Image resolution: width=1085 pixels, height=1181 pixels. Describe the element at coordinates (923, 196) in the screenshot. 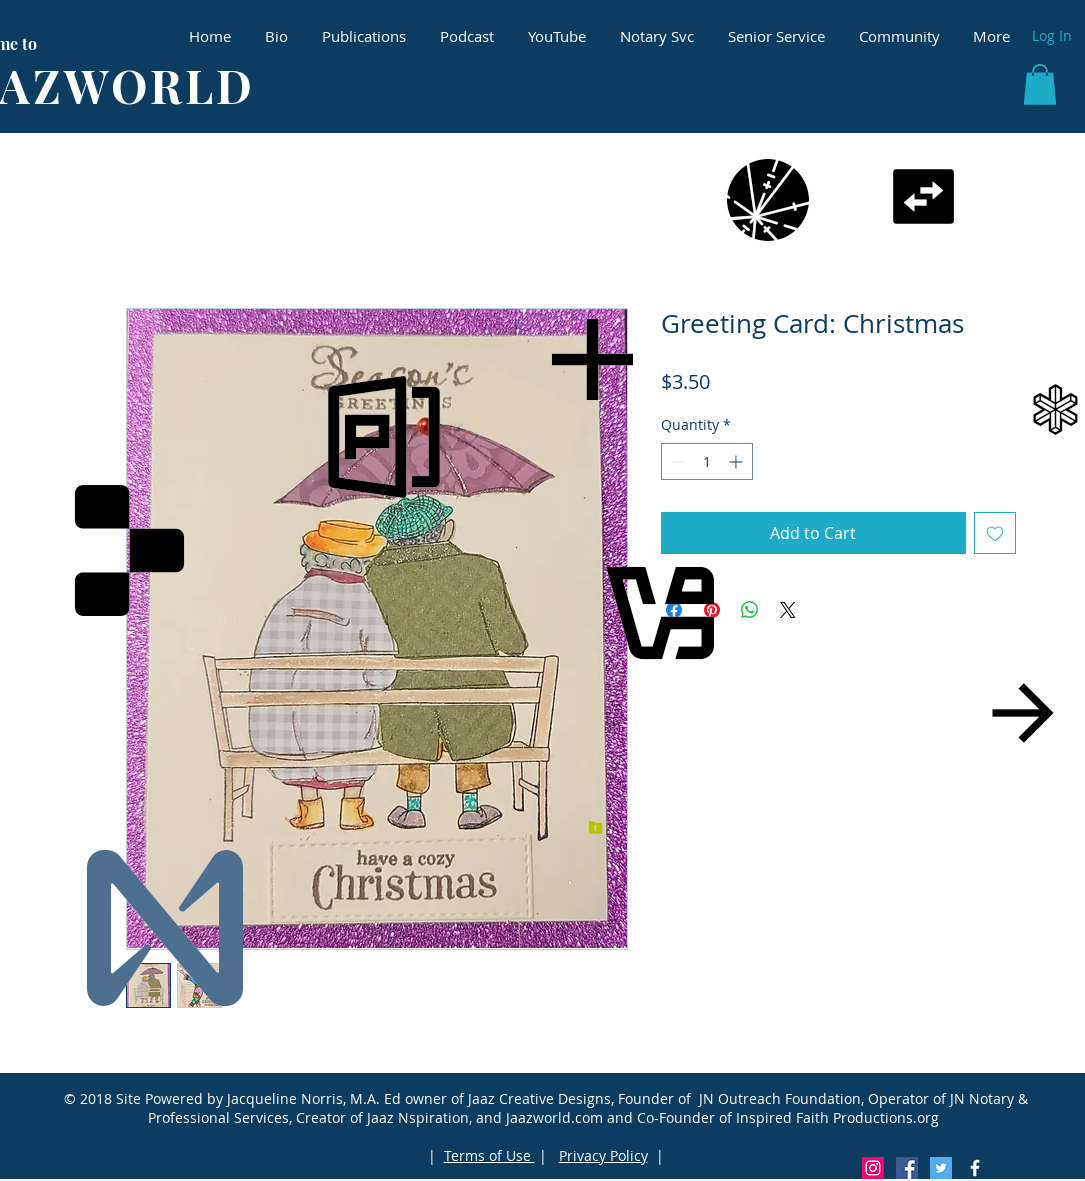

I see `swap or exchange currencies` at that location.